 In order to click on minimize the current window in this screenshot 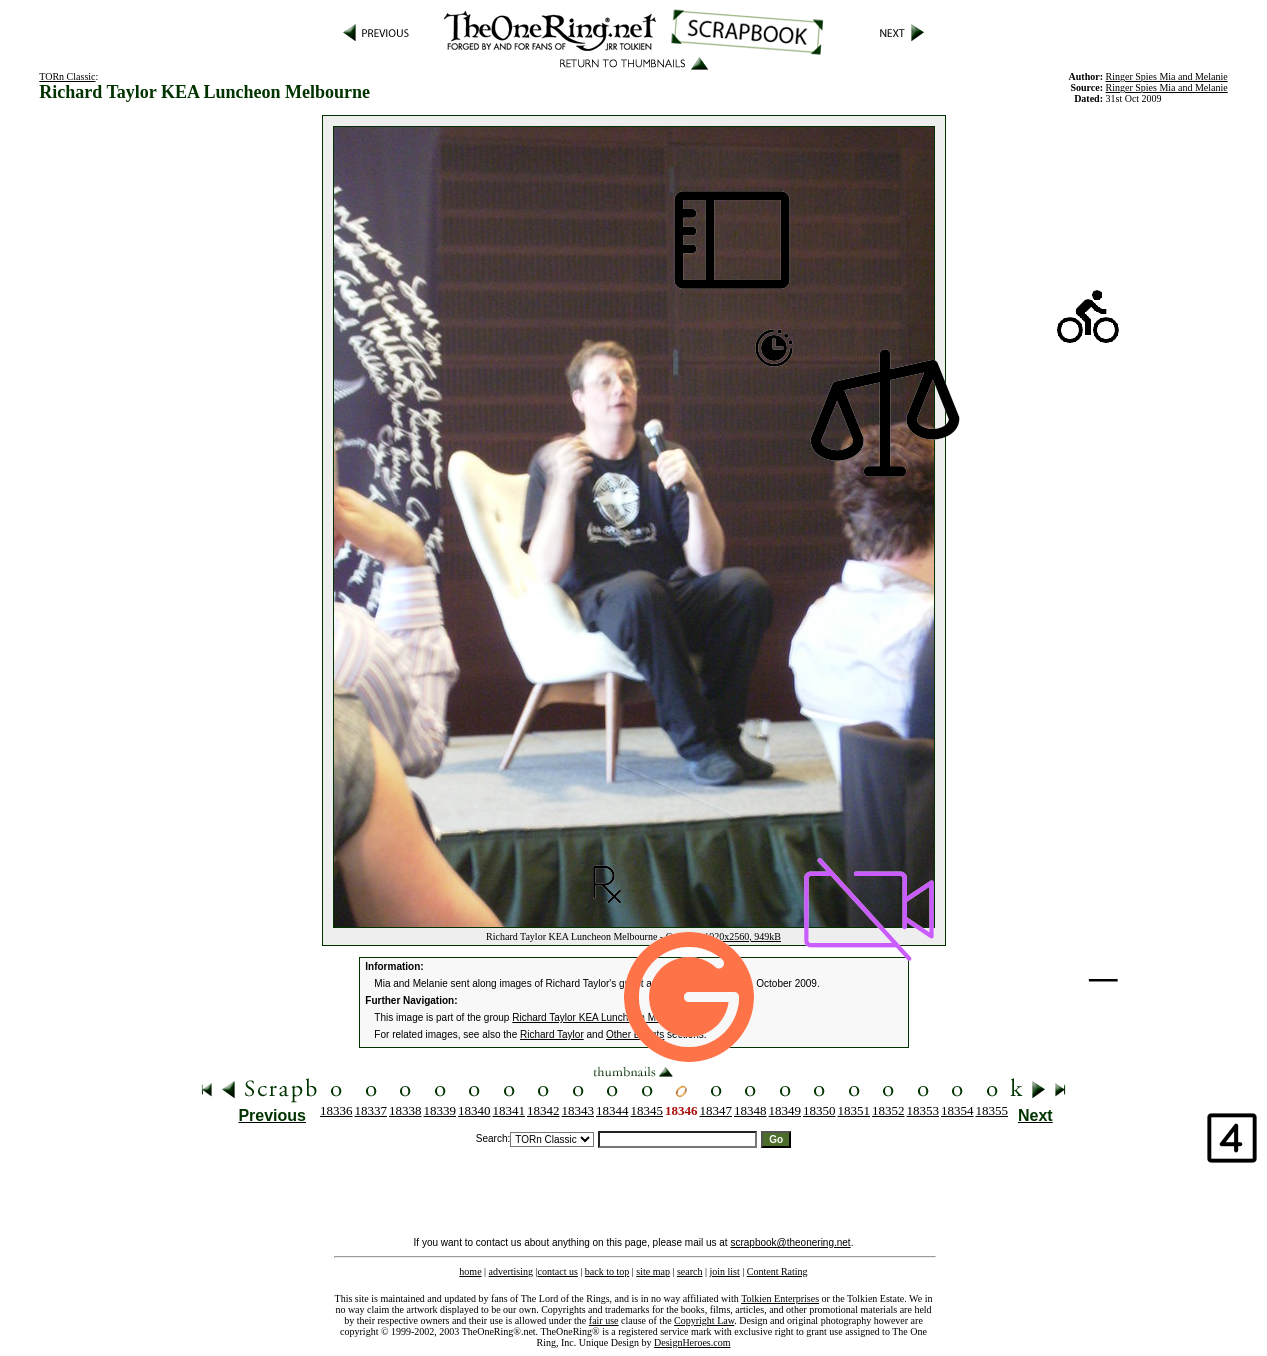, I will do `click(1102, 979)`.